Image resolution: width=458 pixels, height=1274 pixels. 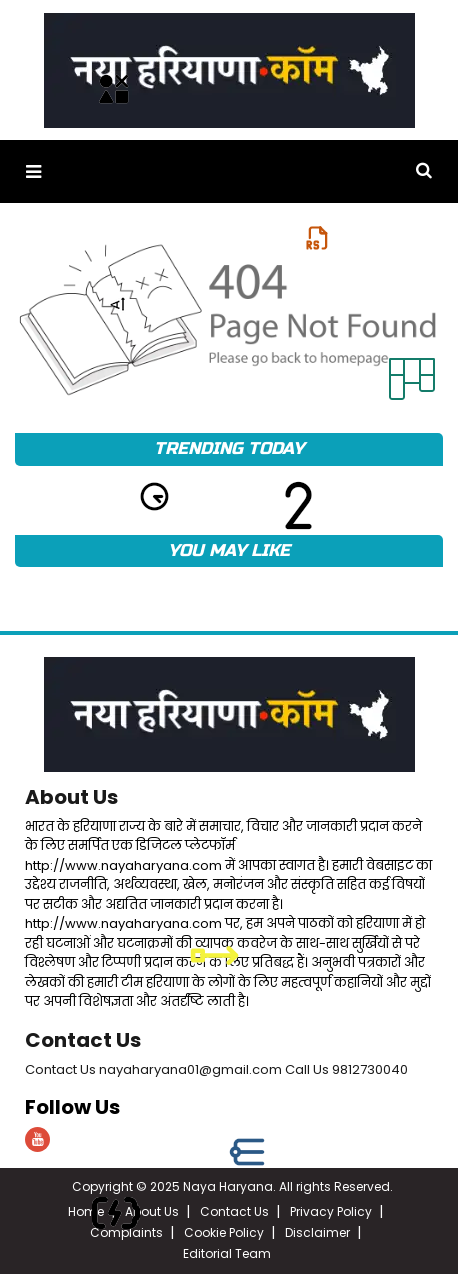 What do you see at coordinates (114, 89) in the screenshot?
I see `access icon library or symbol collection` at bounding box center [114, 89].